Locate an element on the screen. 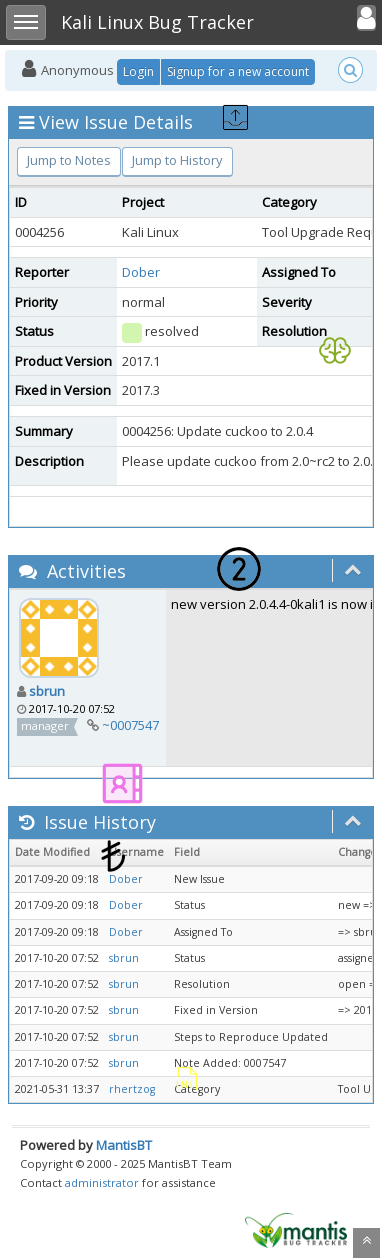 This screenshot has height=1260, width=382. upload file from inbox or tray is located at coordinates (235, 117).